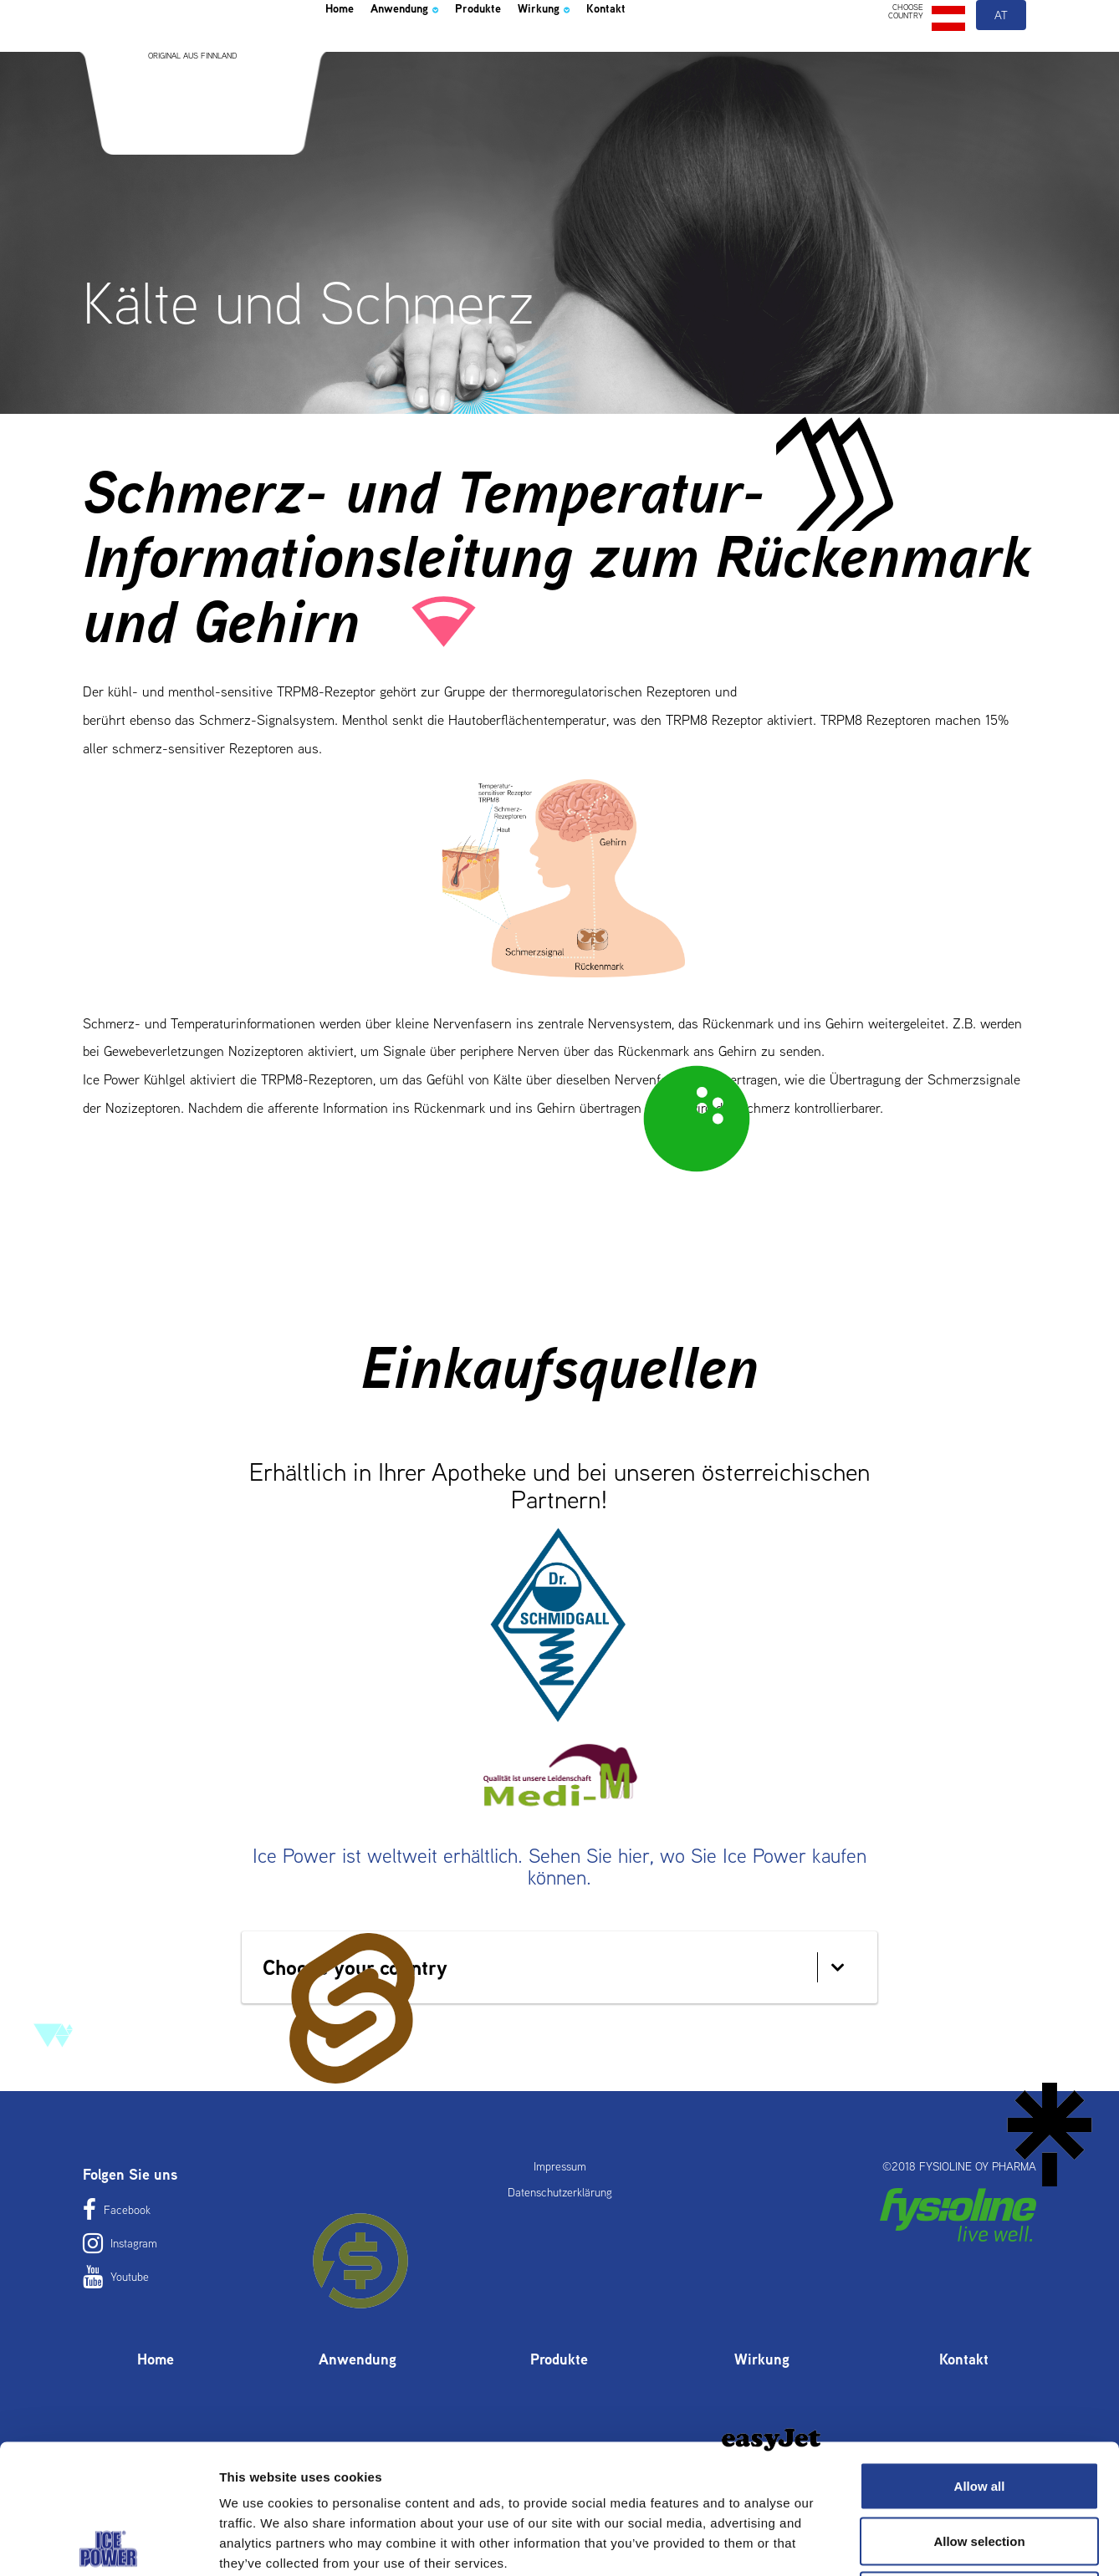  I want to click on access bowling game or sports app, so click(697, 1119).